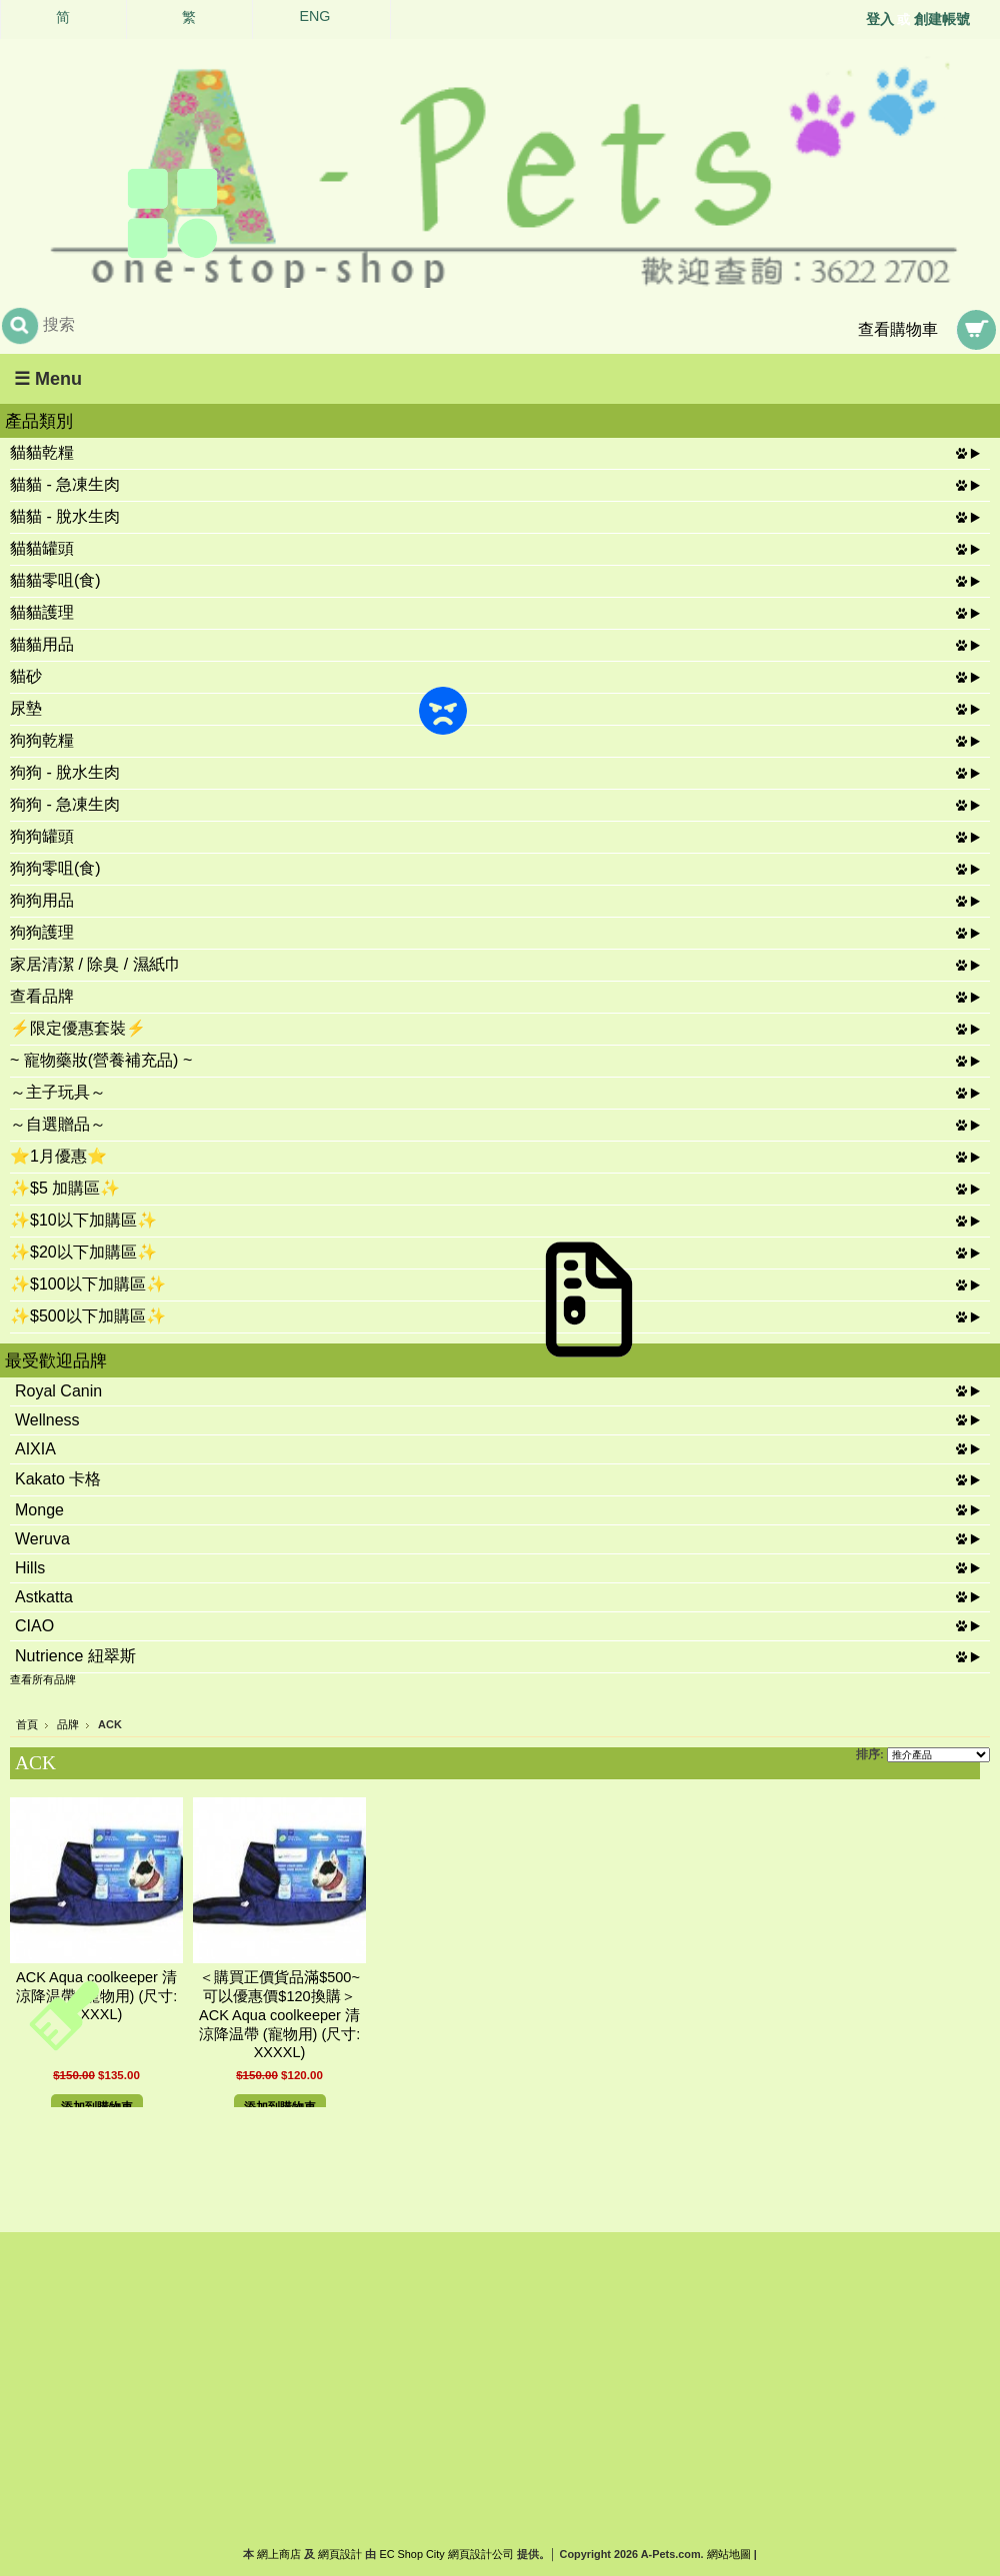 The width and height of the screenshot is (1000, 2576). Describe the element at coordinates (589, 1299) in the screenshot. I see `view compressed or archived files` at that location.